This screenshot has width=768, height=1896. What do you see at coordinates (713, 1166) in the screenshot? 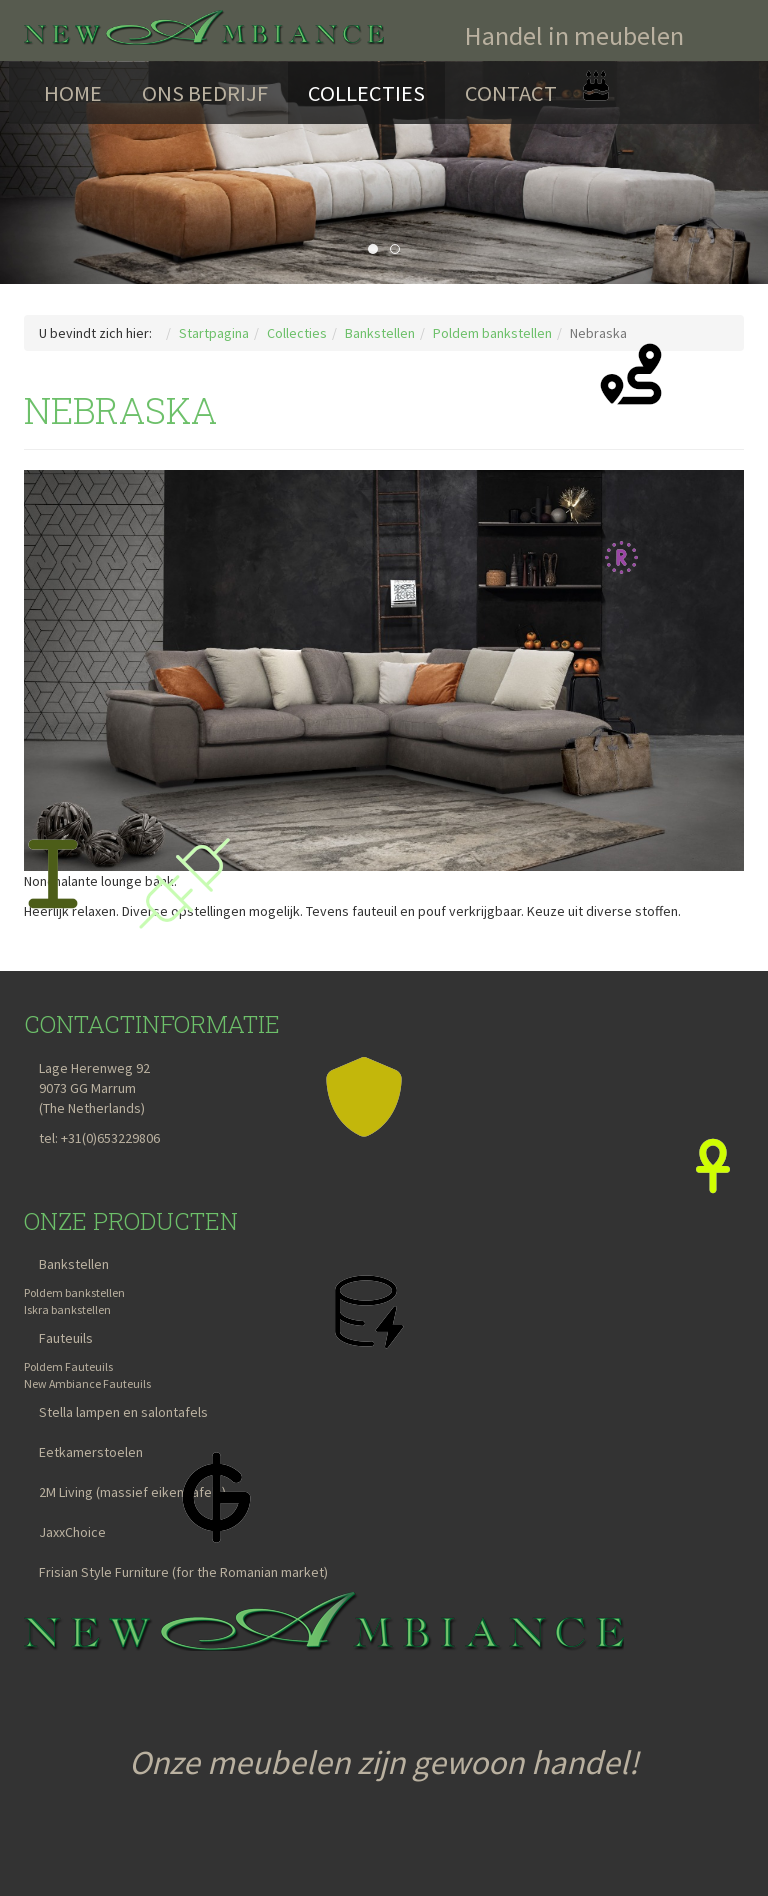
I see `indicates egyptian or ancient history content` at bounding box center [713, 1166].